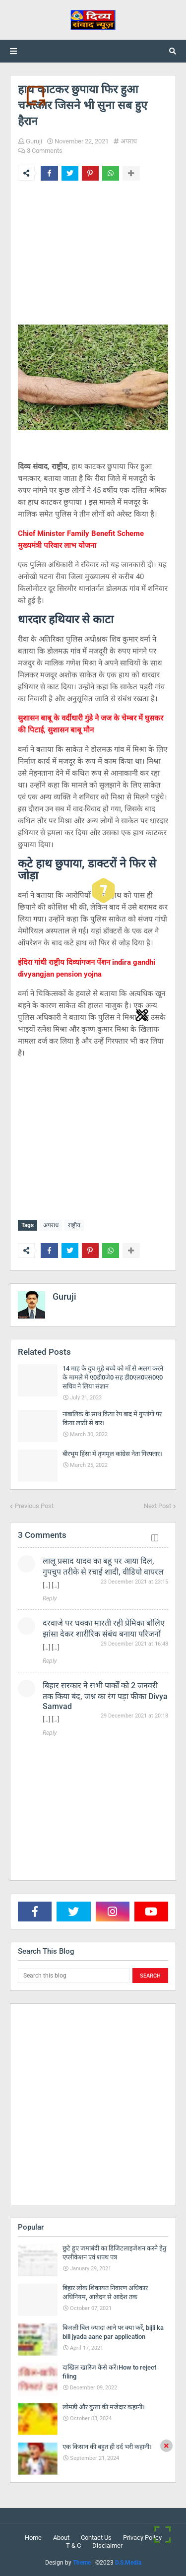 The height and width of the screenshot is (2576, 186). What do you see at coordinates (35, 95) in the screenshot?
I see `share content from iPad` at bounding box center [35, 95].